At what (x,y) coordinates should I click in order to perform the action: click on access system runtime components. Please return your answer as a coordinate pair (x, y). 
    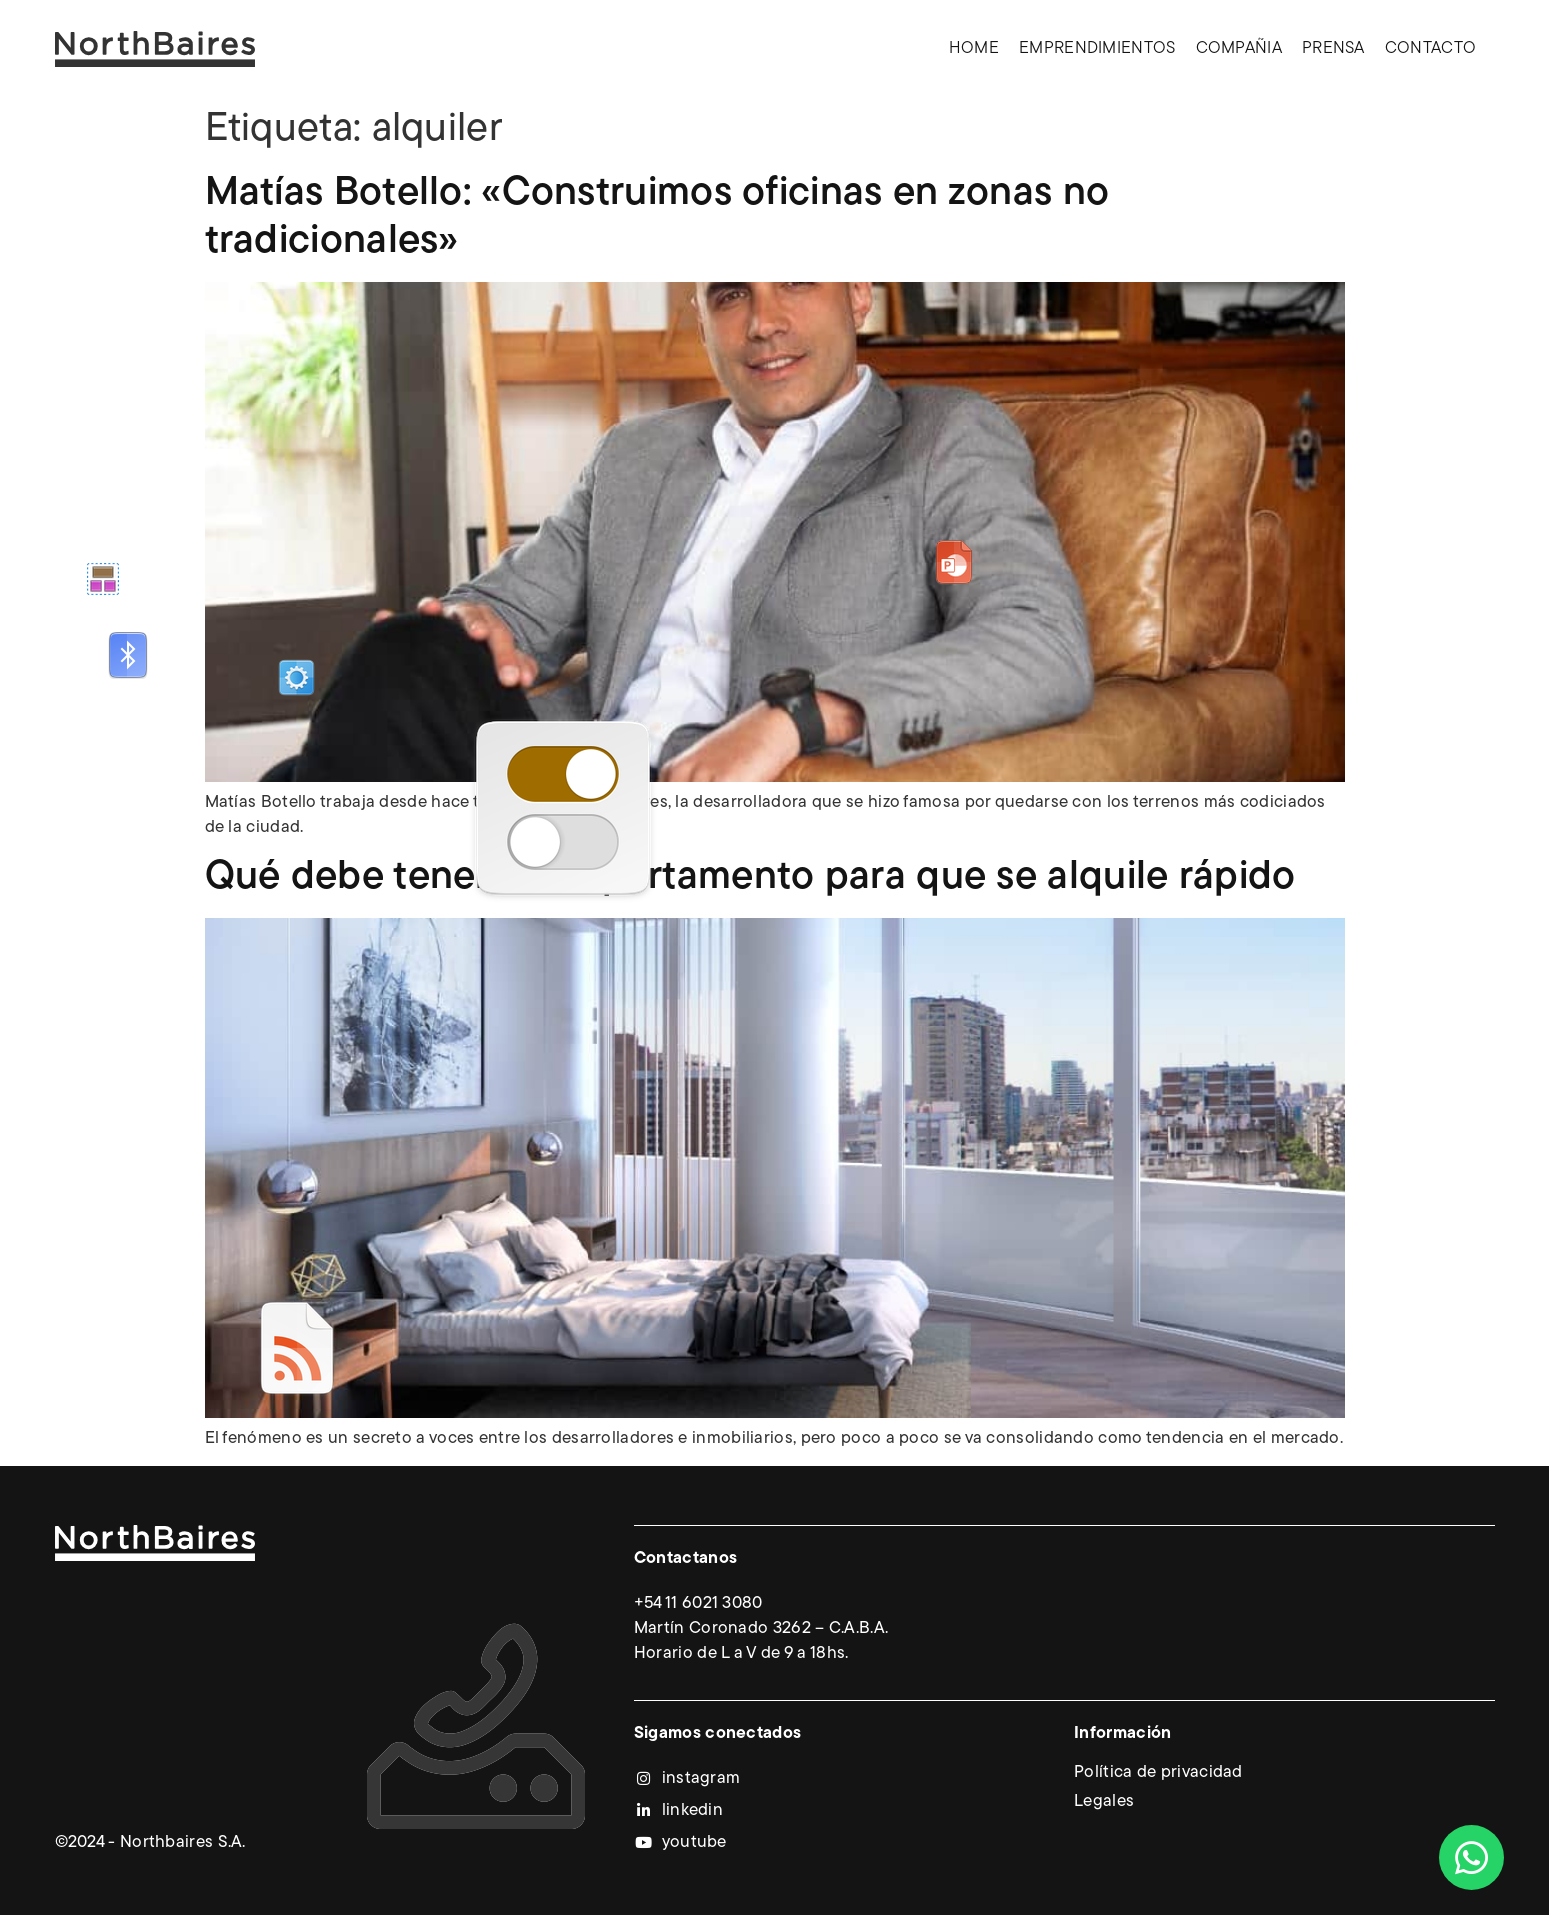
    Looking at the image, I should click on (296, 677).